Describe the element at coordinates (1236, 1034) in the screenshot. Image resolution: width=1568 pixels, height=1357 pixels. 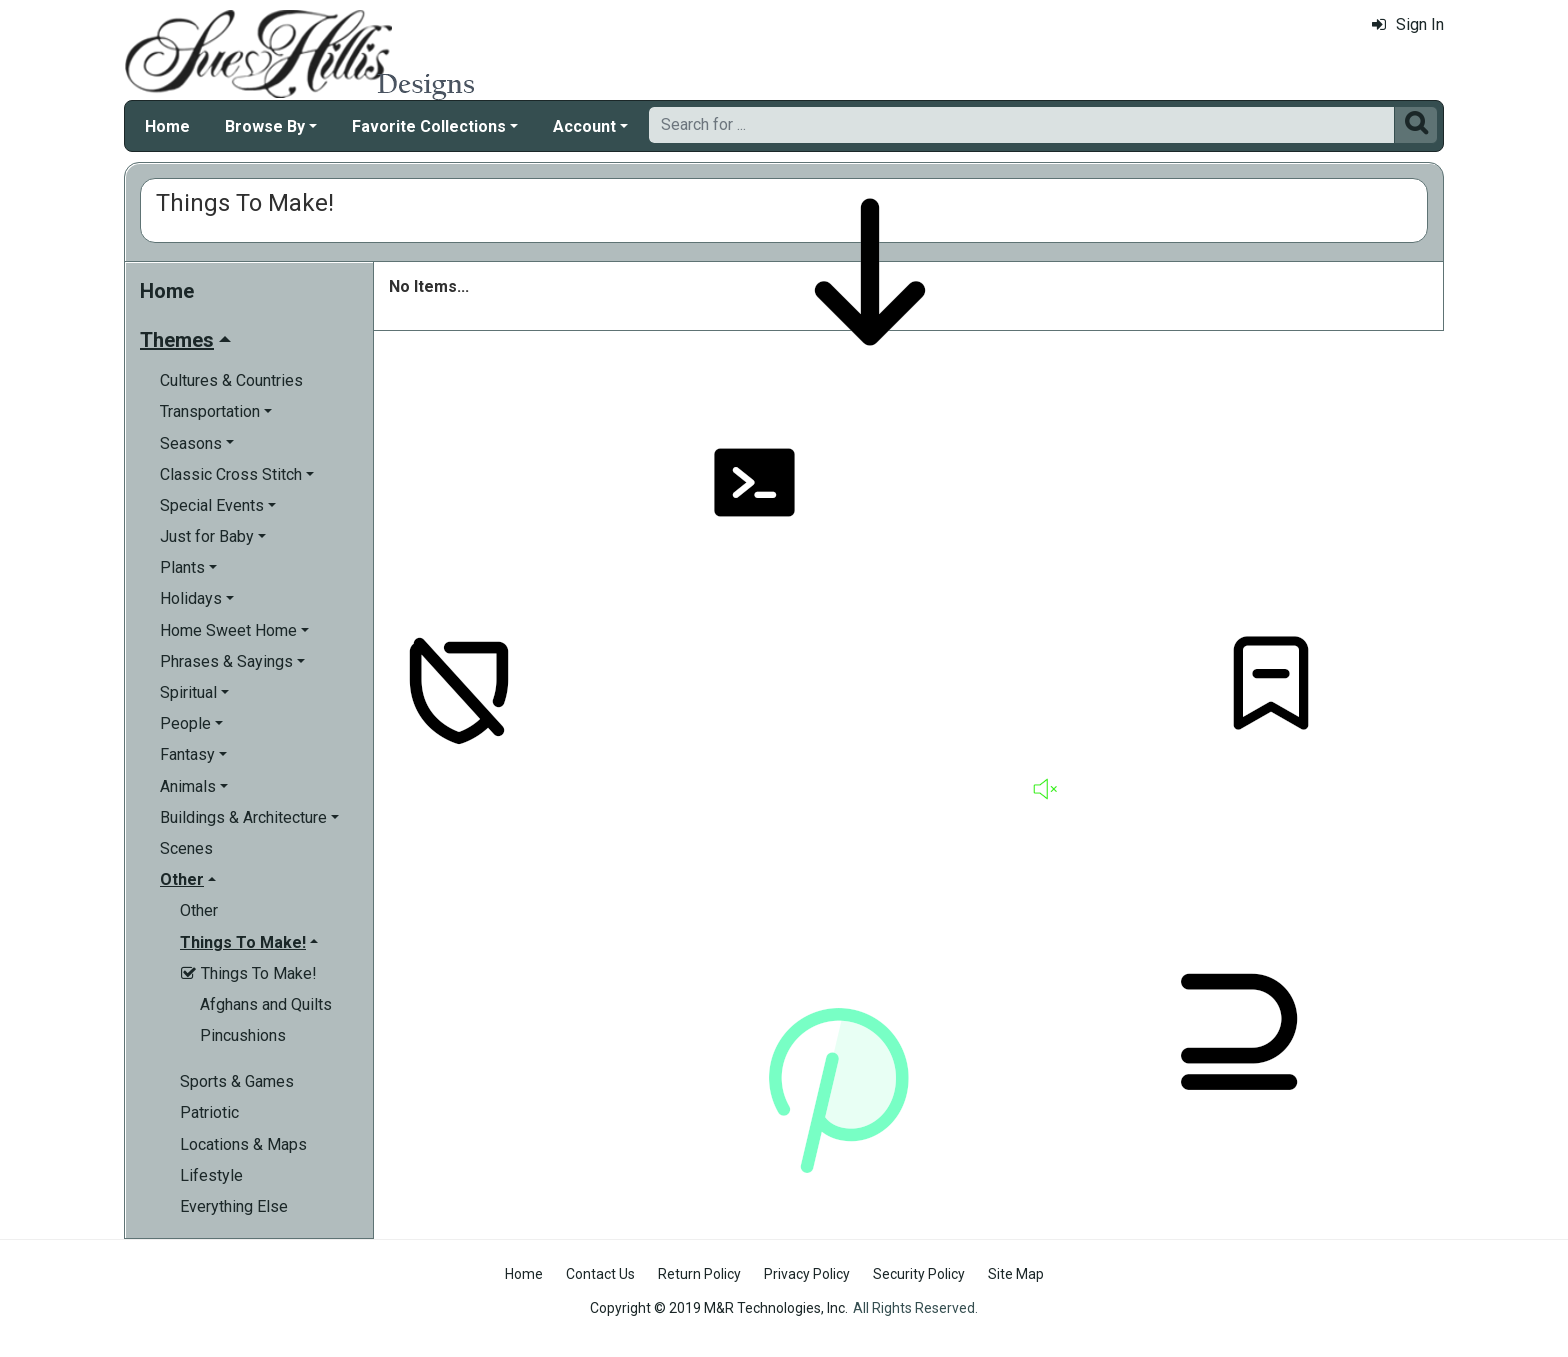
I see `indicates a superset relationship in mathematical notation` at that location.